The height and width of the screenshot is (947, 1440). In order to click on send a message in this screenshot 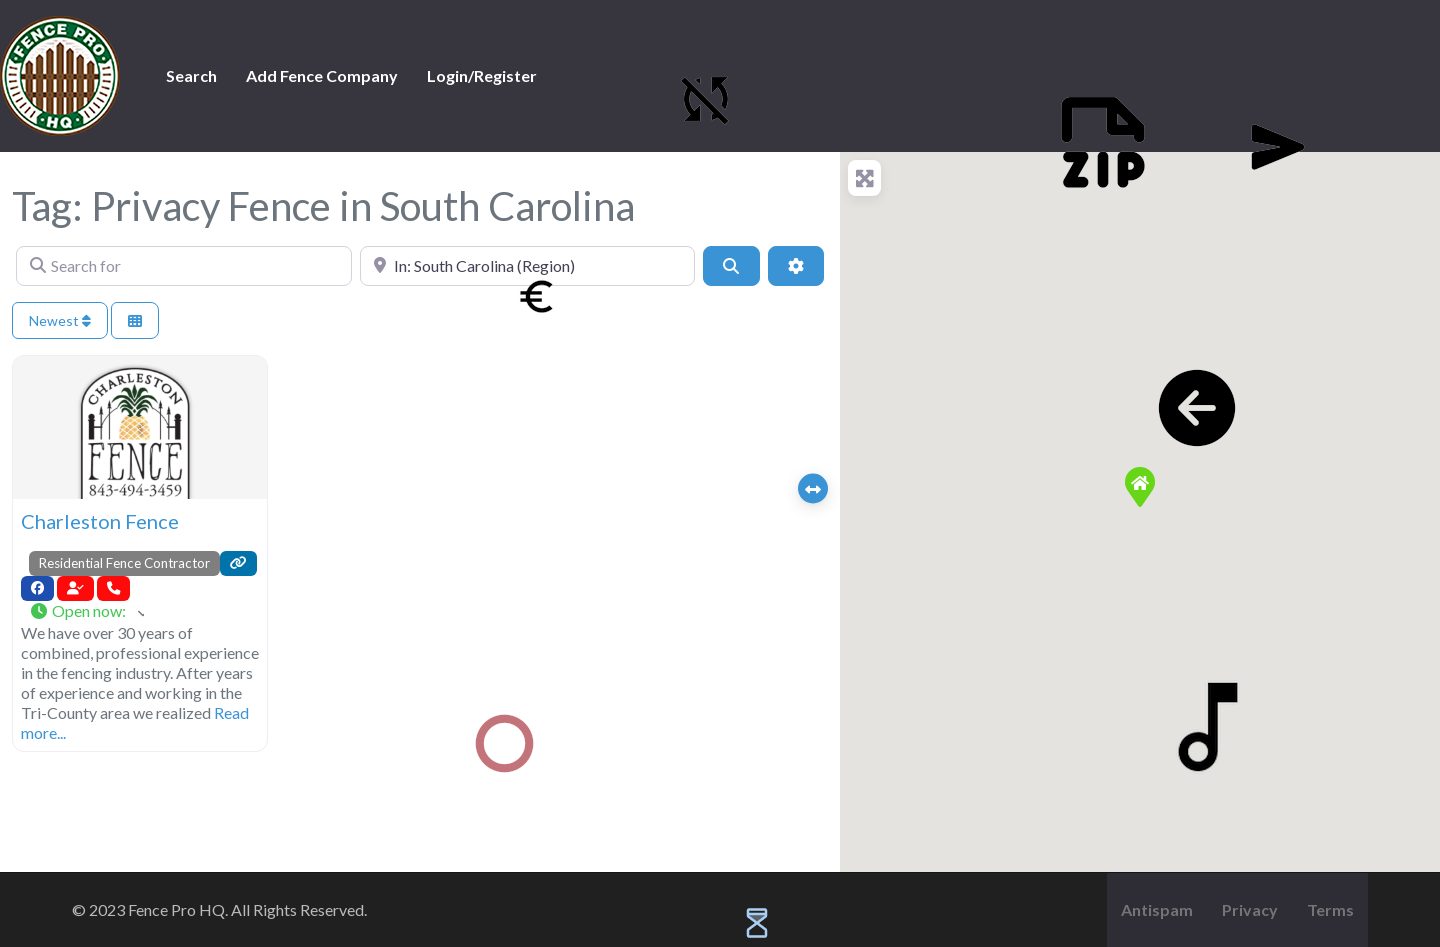, I will do `click(1278, 147)`.